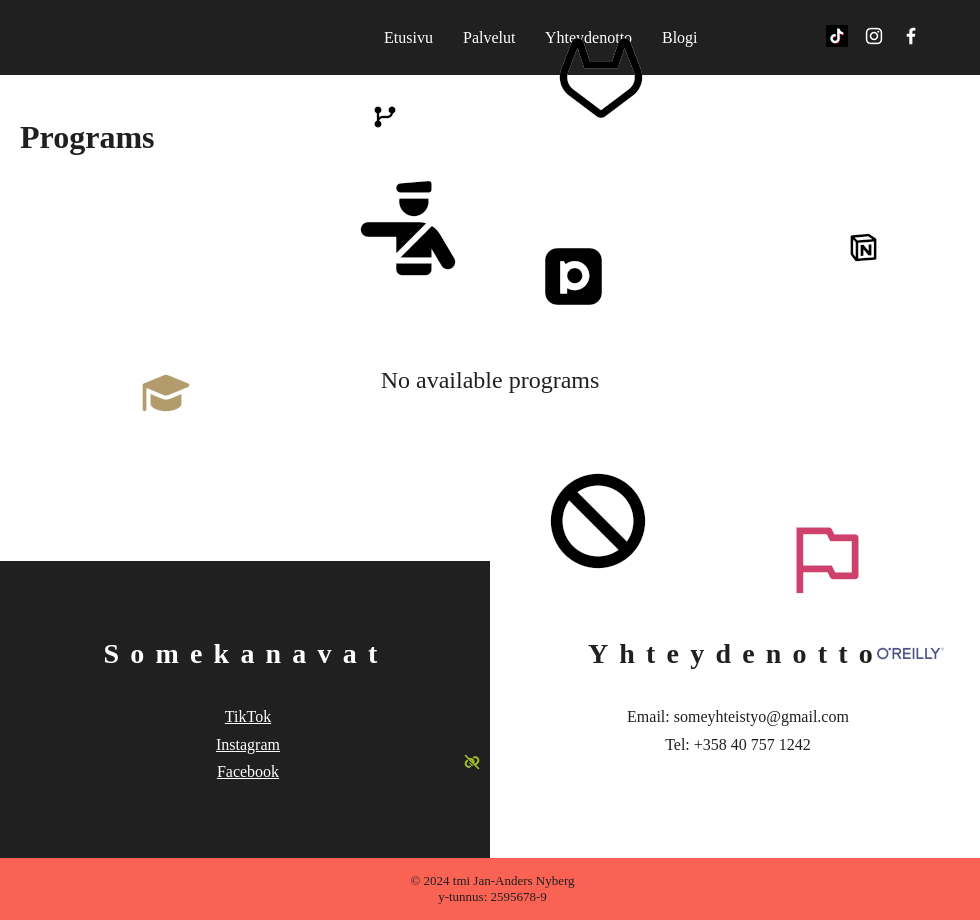  I want to click on flag an item for review or attention, so click(827, 558).